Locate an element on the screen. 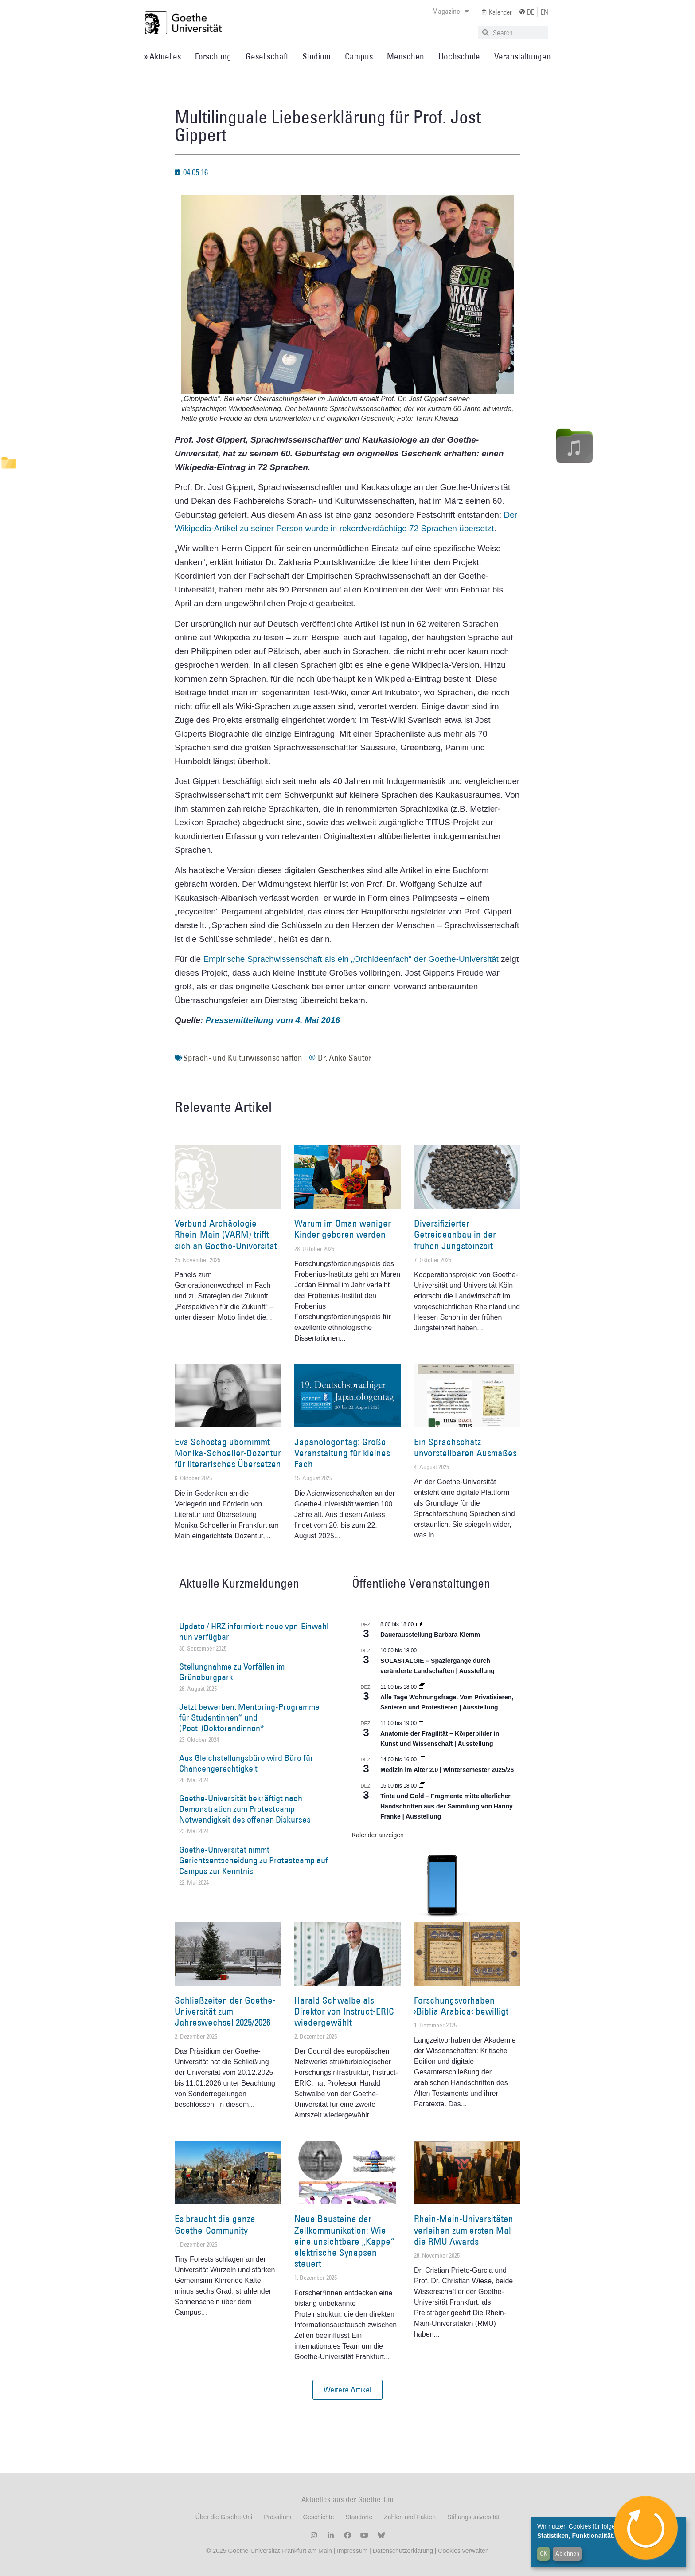 The height and width of the screenshot is (2576, 695). iPhone 7 Plus device icon is located at coordinates (442, 1886).